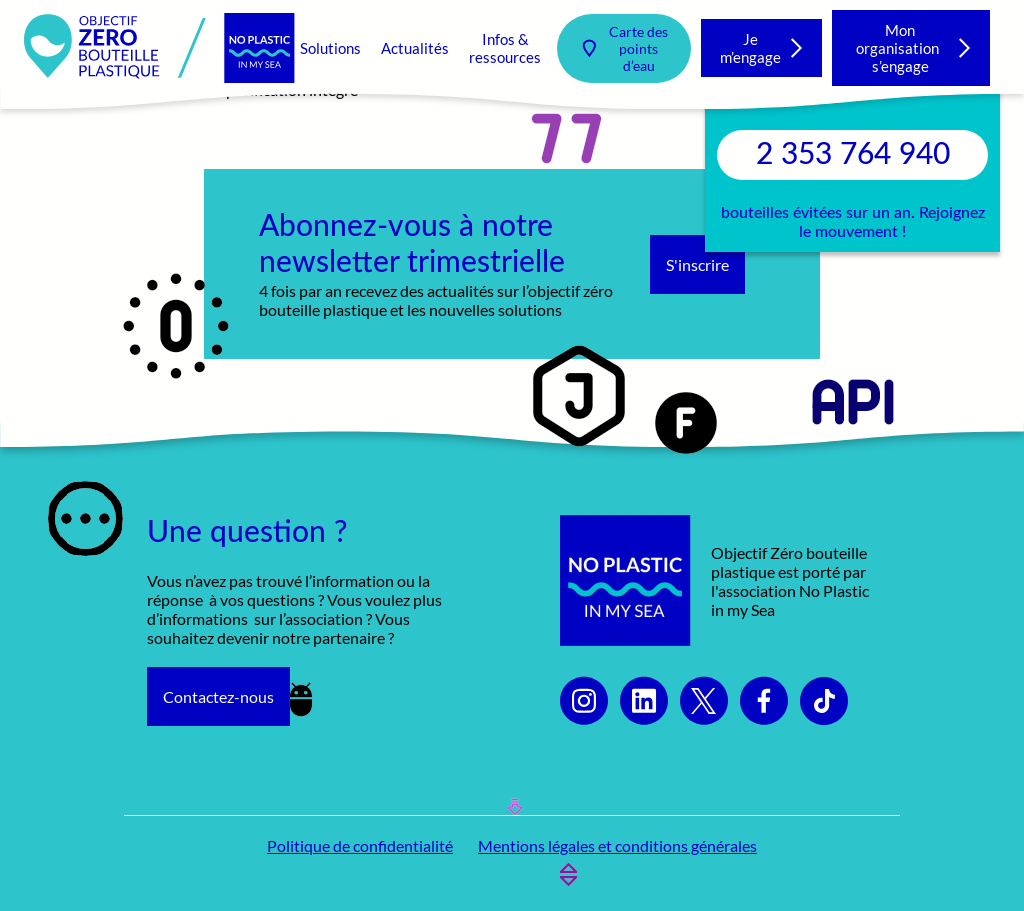 This screenshot has height=911, width=1024. Describe the element at coordinates (301, 699) in the screenshot. I see `android debug bridge (adb) connection status` at that location.